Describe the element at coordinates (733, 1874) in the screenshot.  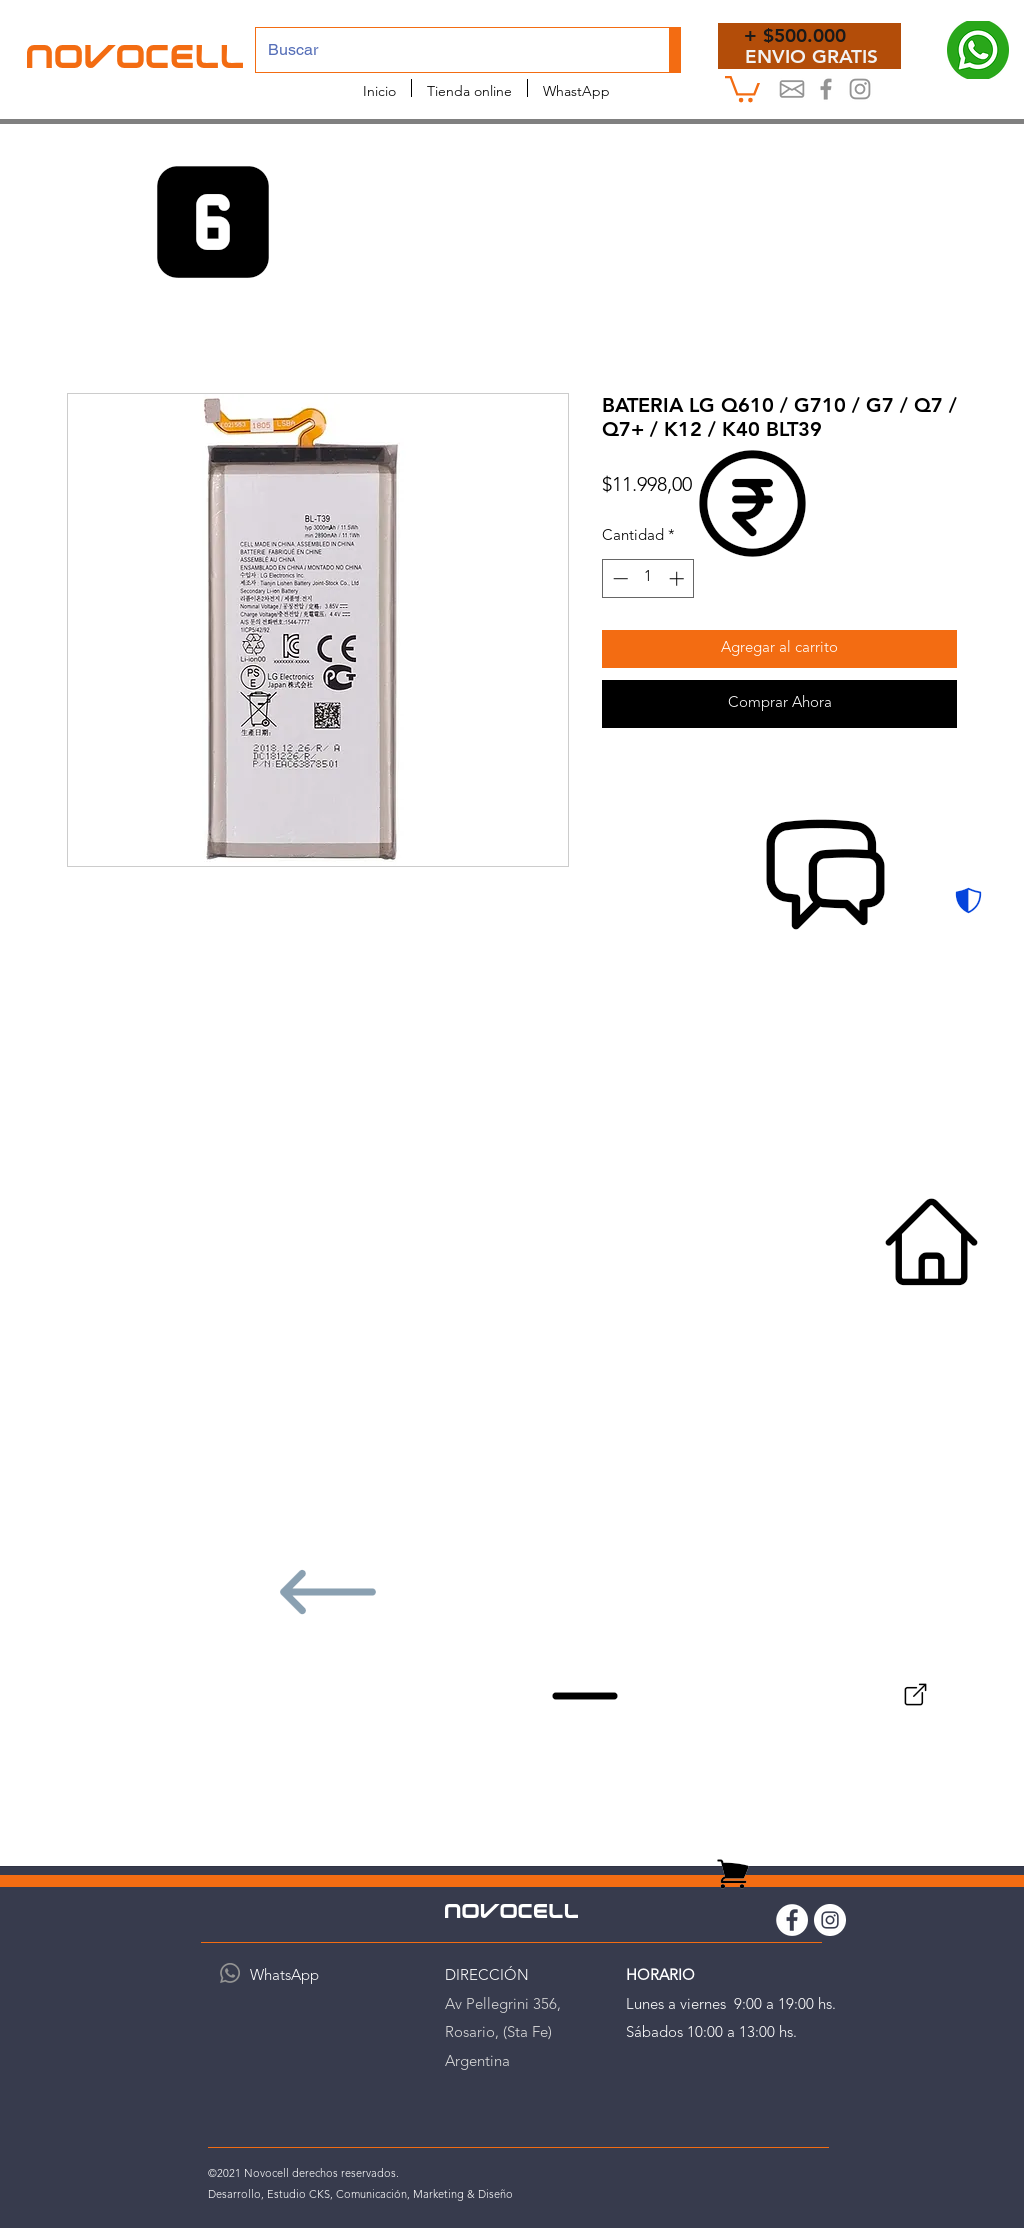
I see `view your shopping cart` at that location.